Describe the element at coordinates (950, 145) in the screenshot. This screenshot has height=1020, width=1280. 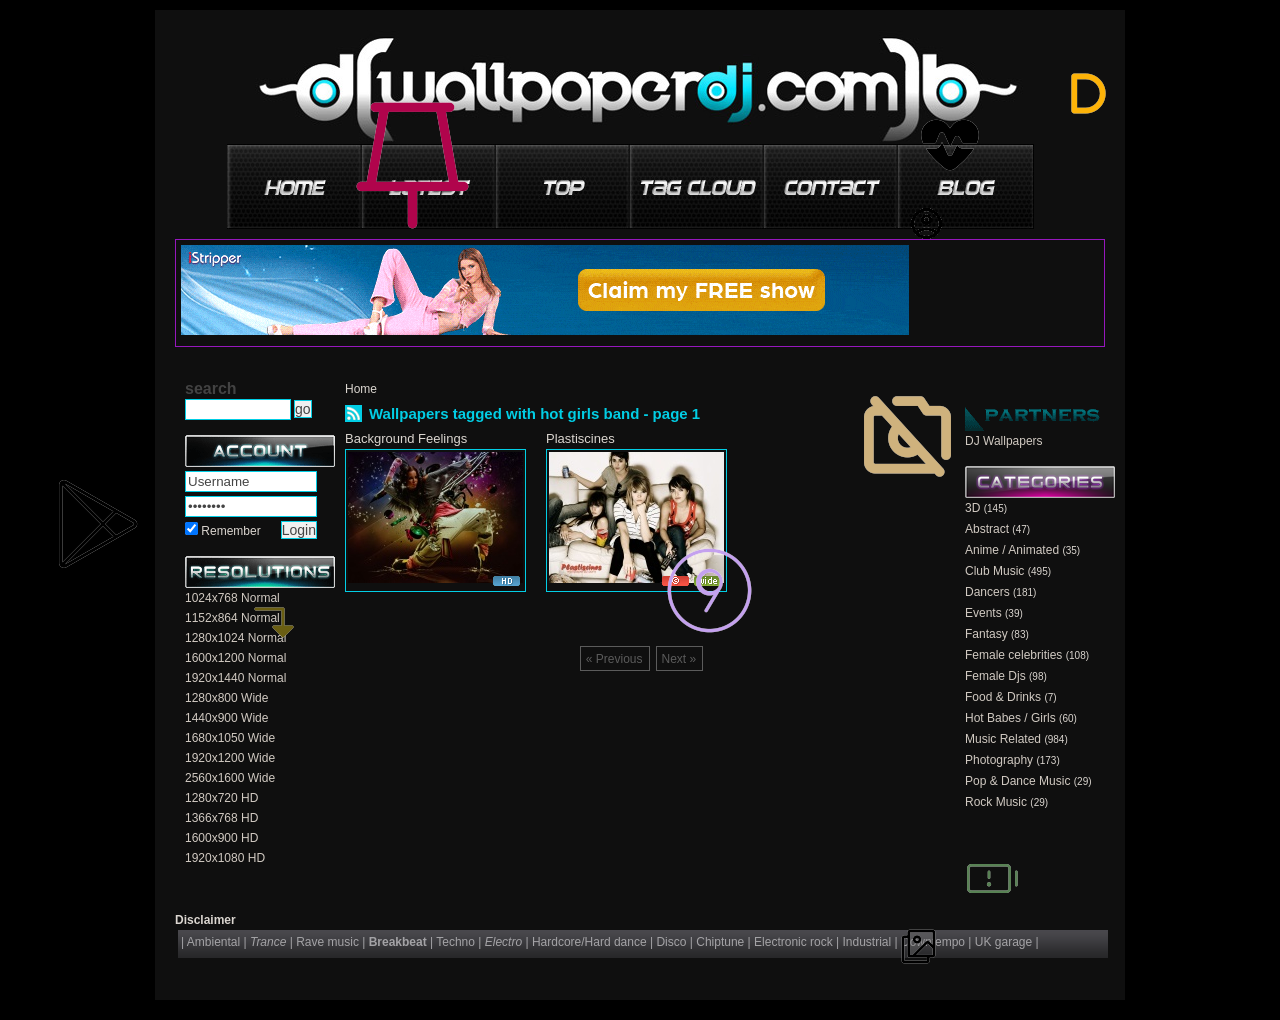
I see `view health or fitness tracking data` at that location.